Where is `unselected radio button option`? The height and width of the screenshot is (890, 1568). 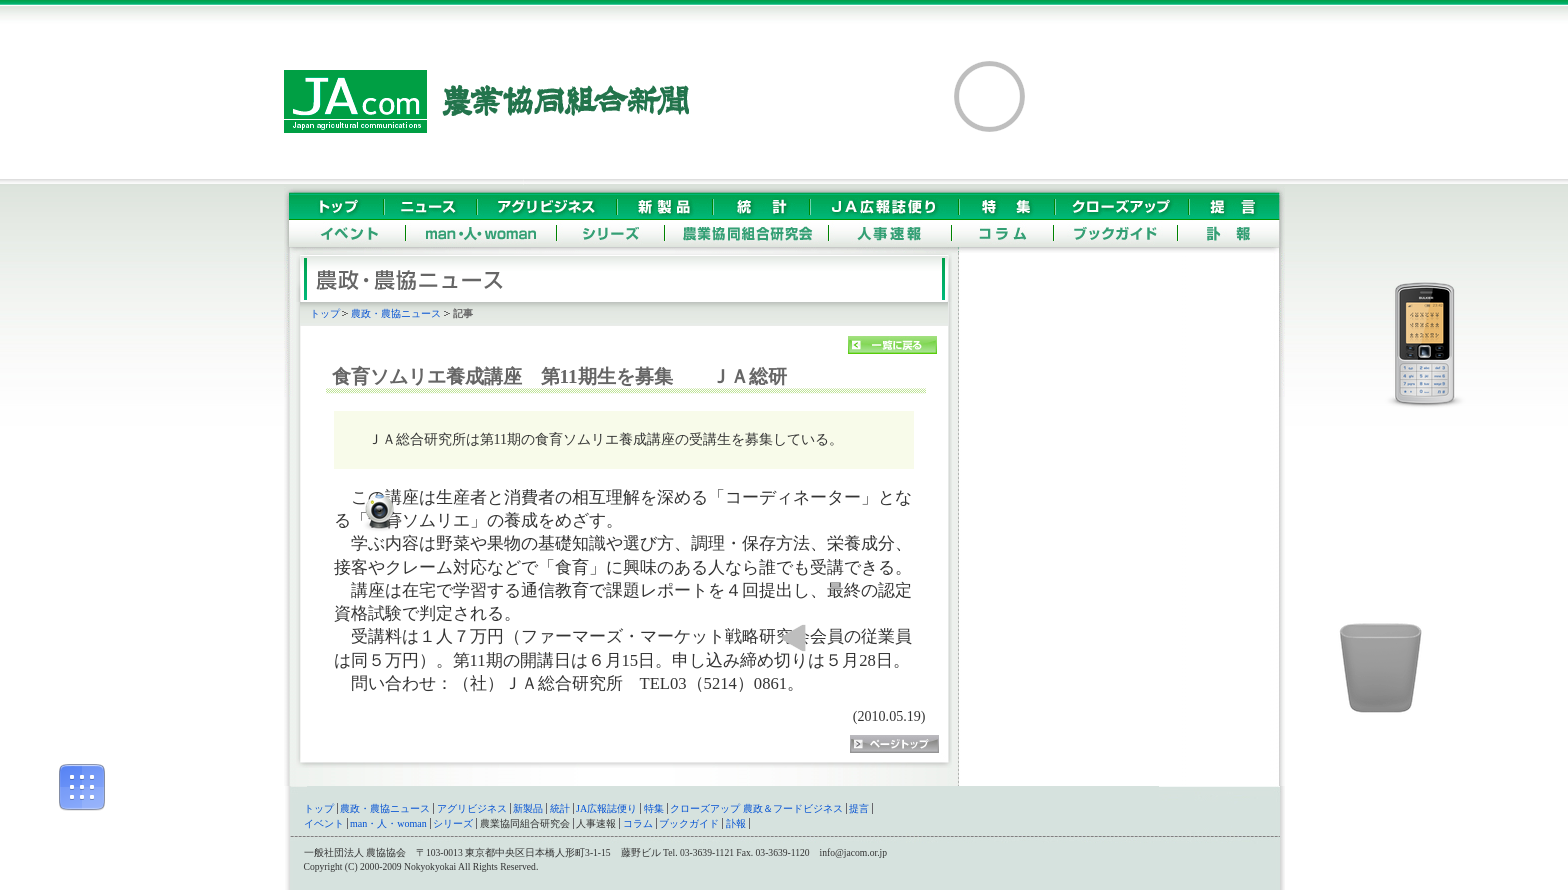 unselected radio button option is located at coordinates (989, 96).